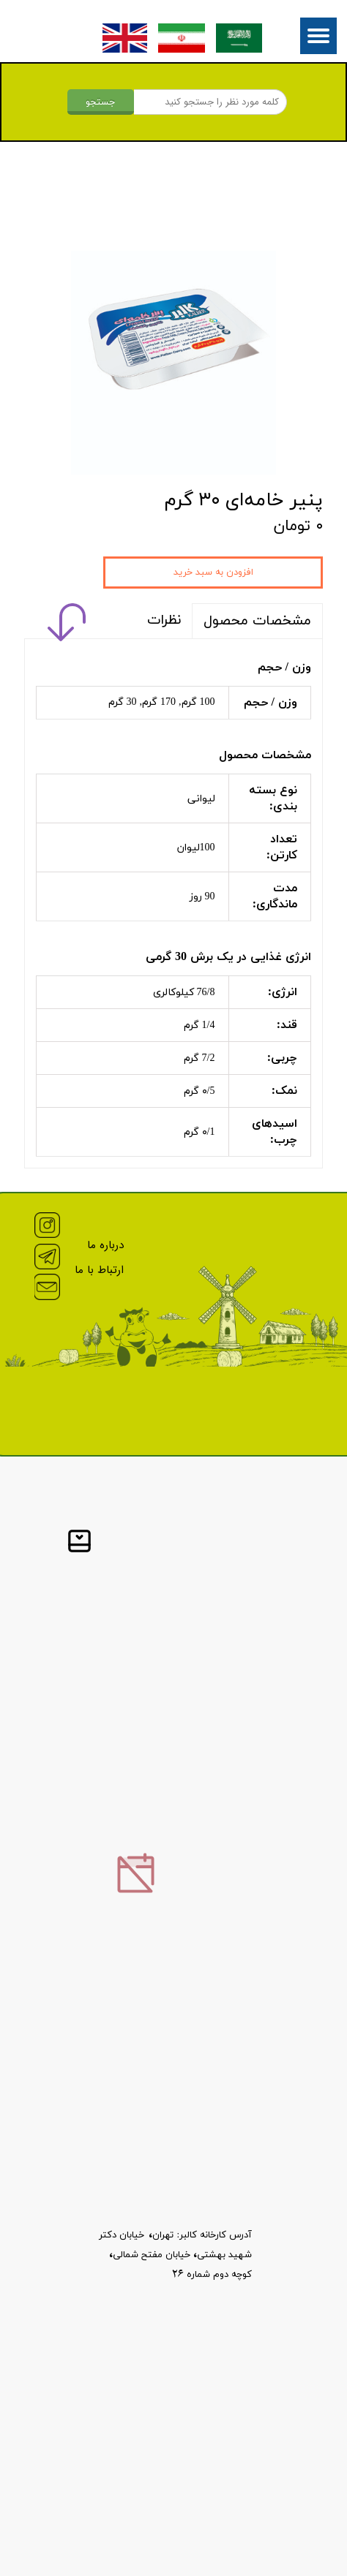  Describe the element at coordinates (79, 1541) in the screenshot. I see `collapse the bottom panel or toolbar` at that location.